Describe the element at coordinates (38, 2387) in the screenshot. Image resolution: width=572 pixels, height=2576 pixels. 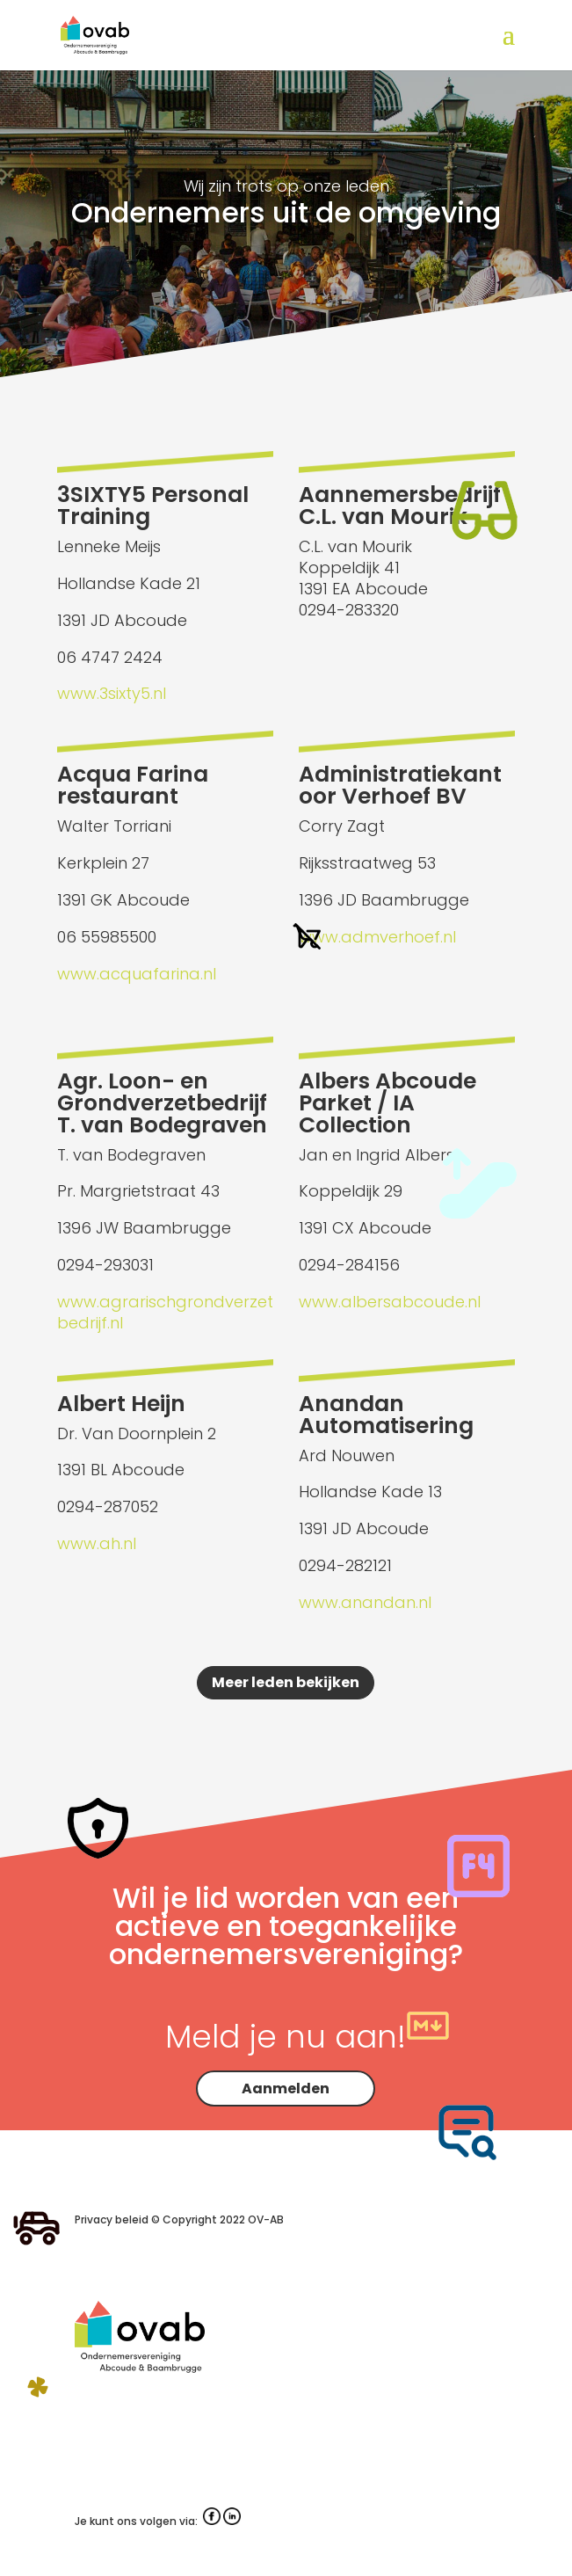
I see `adjust car ventilation settings` at that location.